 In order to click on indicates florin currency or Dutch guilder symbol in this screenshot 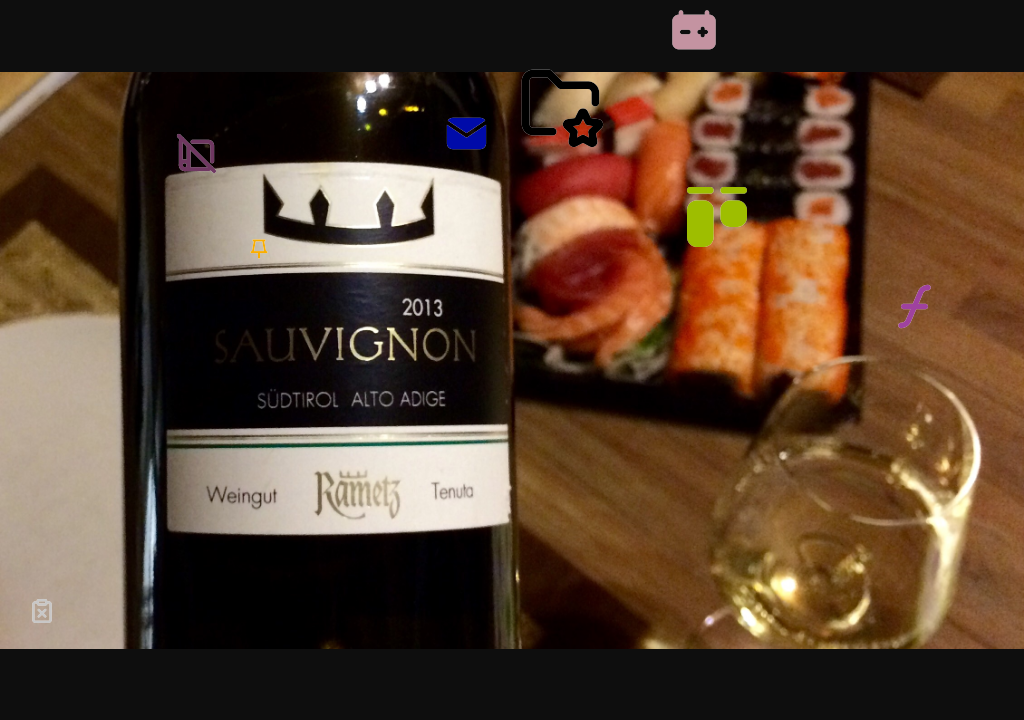, I will do `click(914, 306)`.